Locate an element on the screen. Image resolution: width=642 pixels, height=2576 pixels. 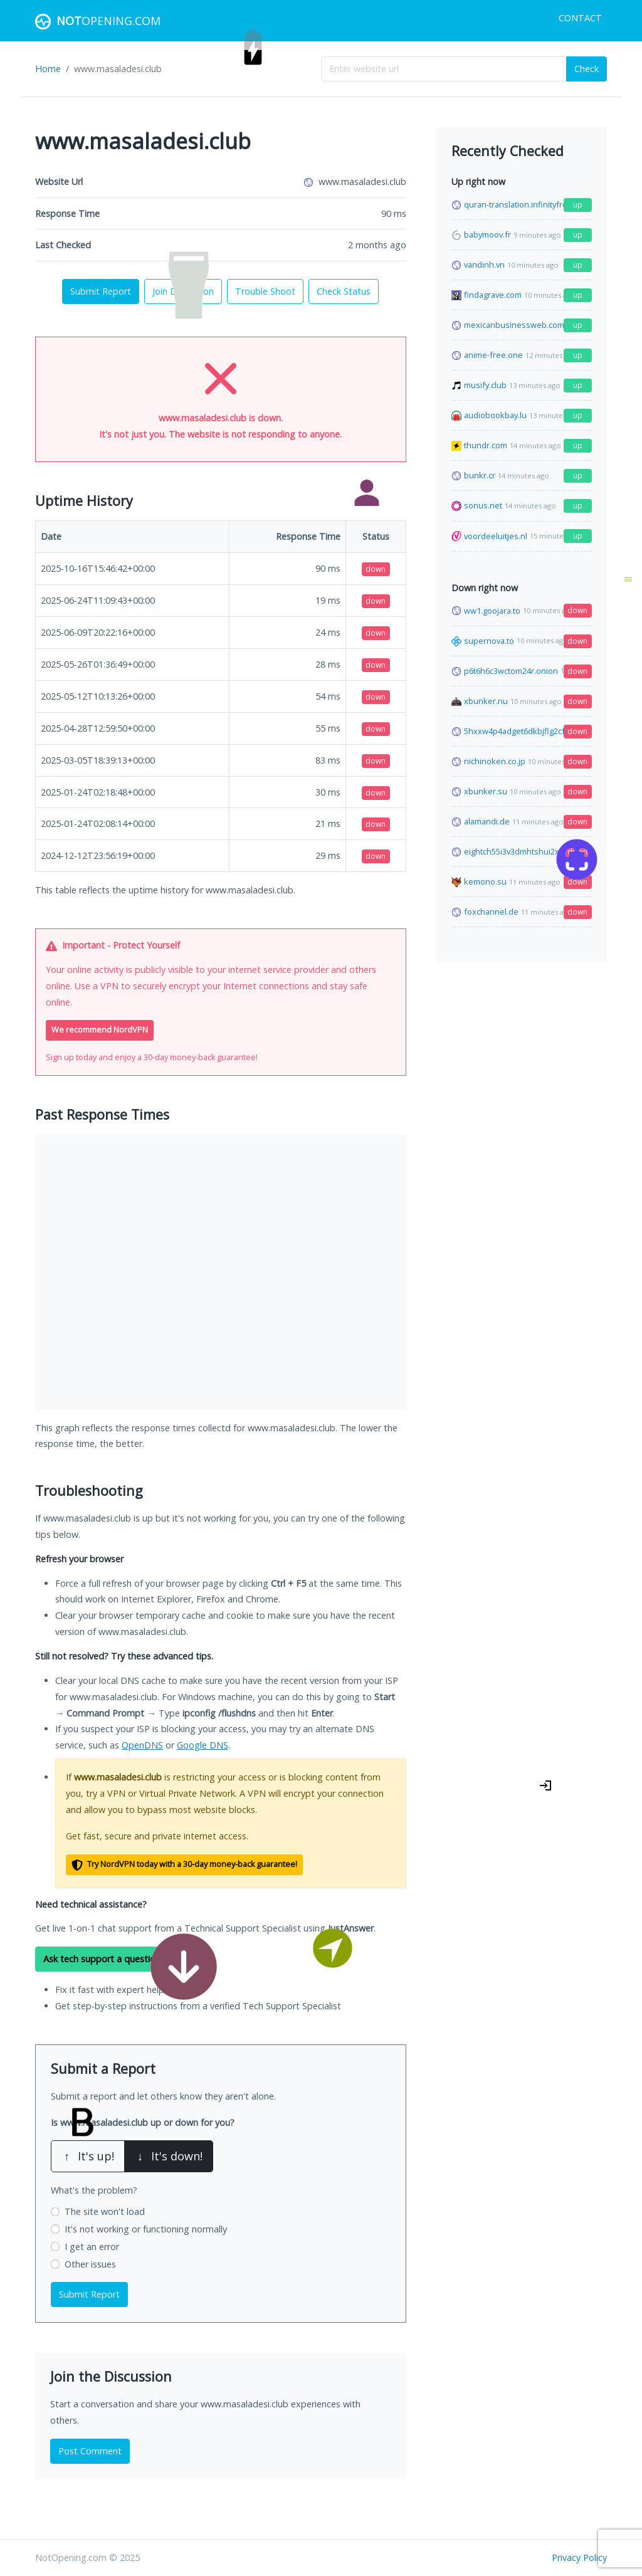
tap to scan a QR code or barcode is located at coordinates (577, 860).